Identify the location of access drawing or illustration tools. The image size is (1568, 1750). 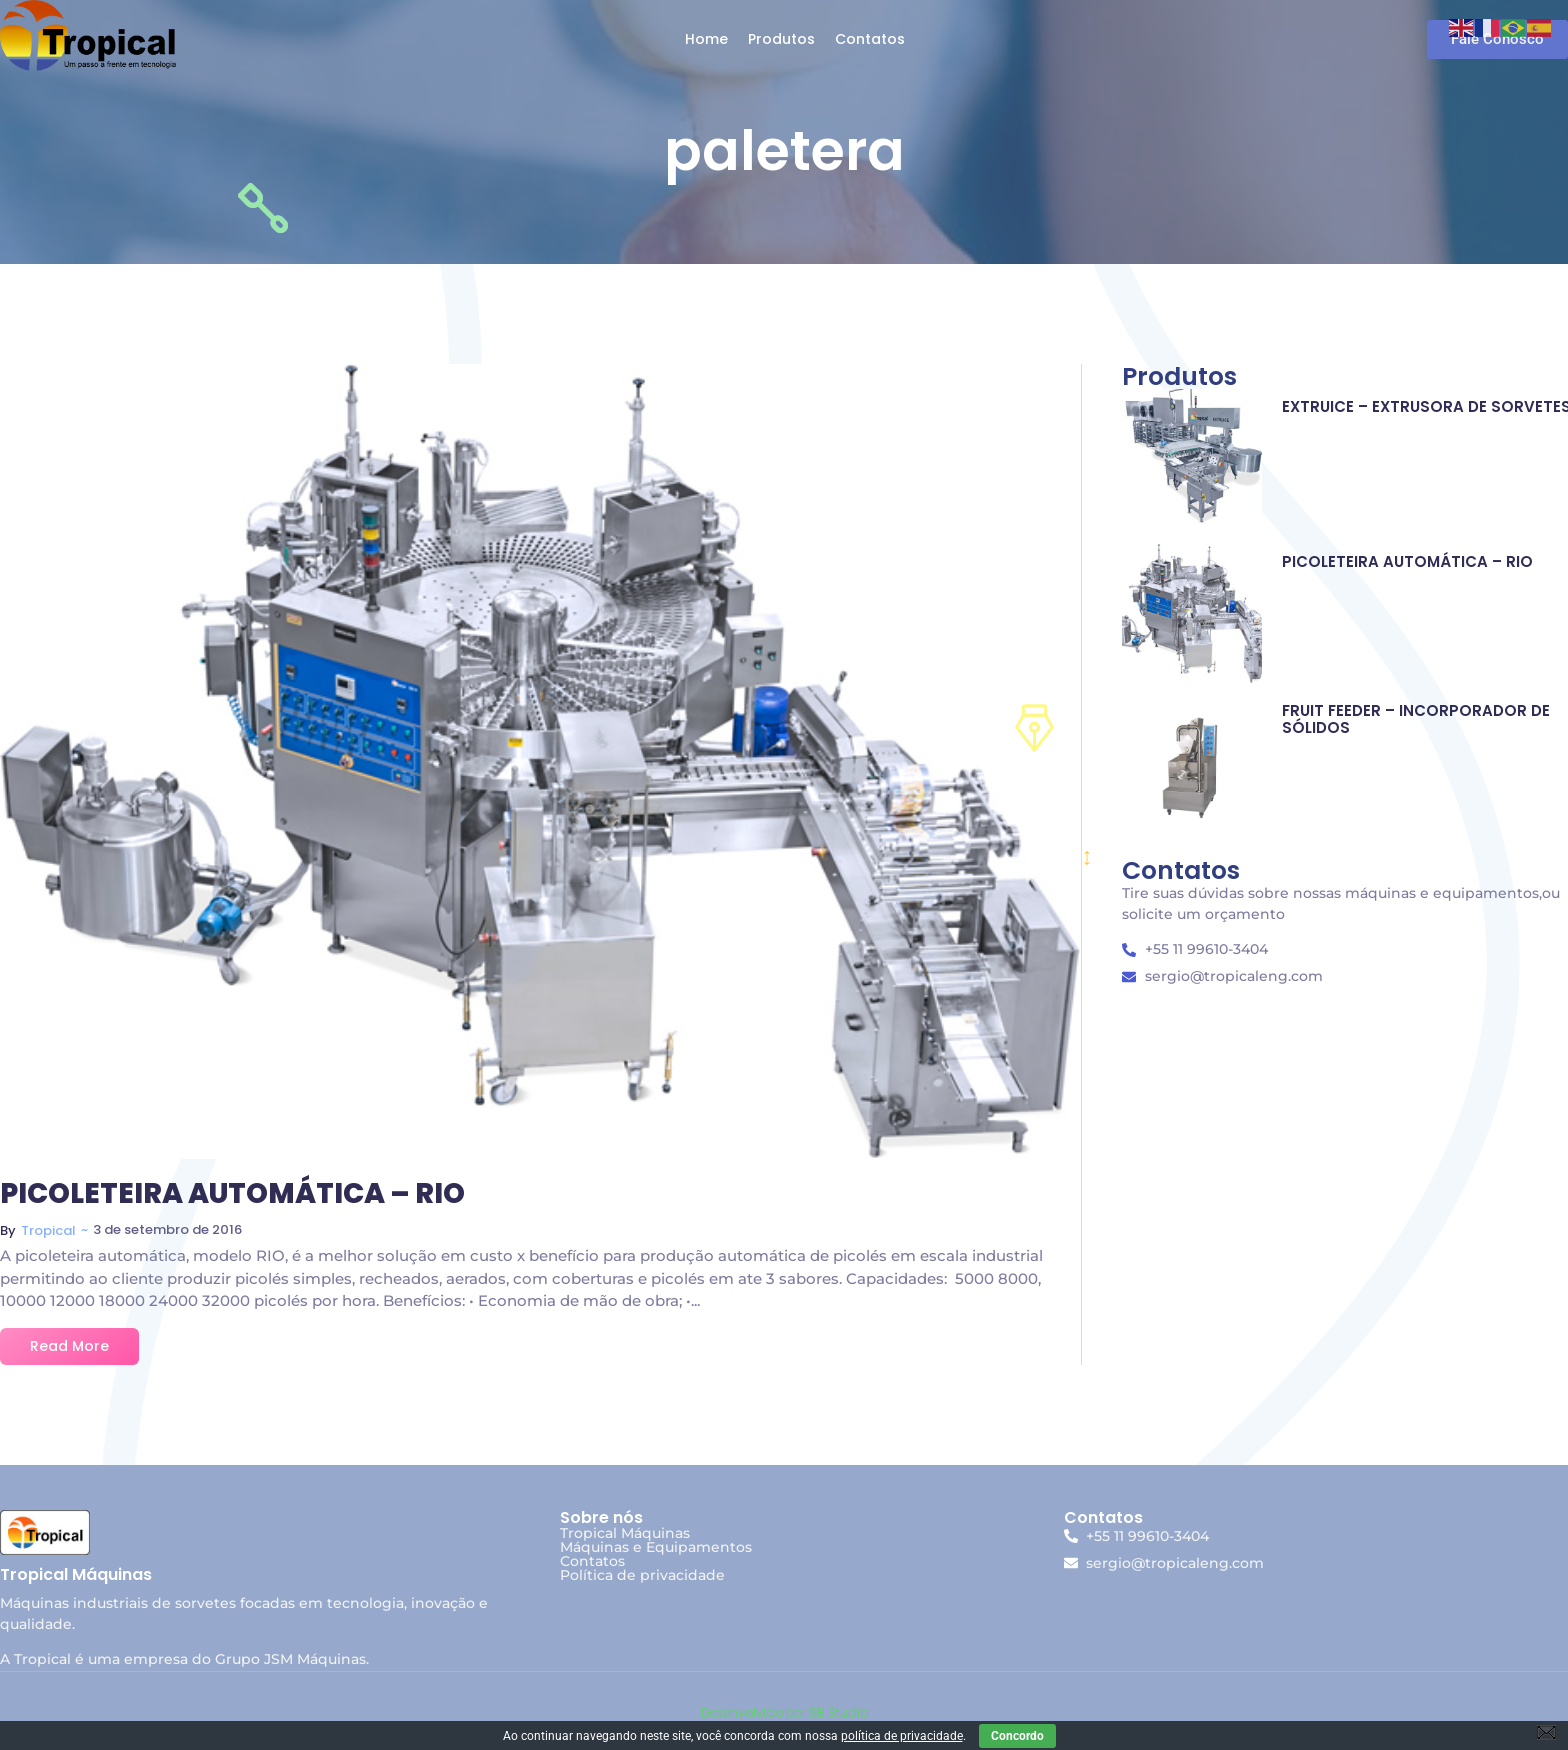
(1034, 726).